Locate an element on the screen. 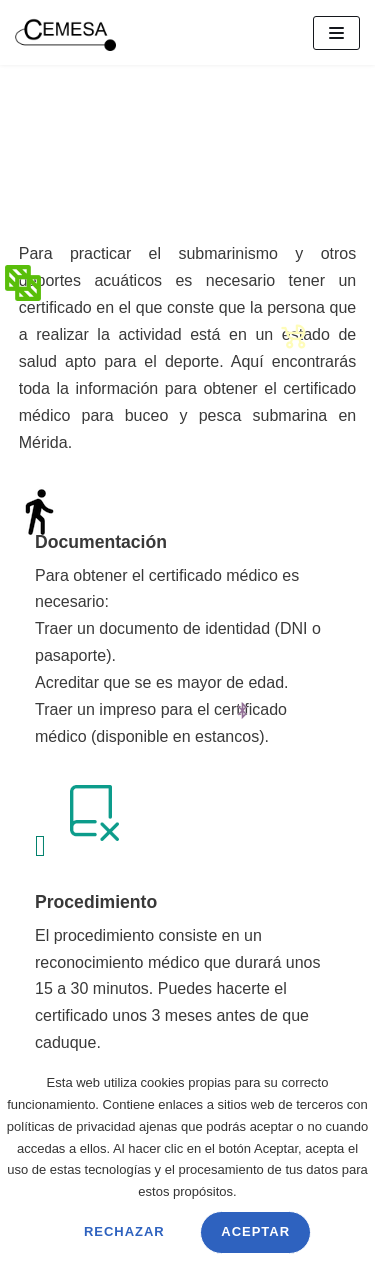 The image size is (375, 1268). get walking directions is located at coordinates (38, 511).